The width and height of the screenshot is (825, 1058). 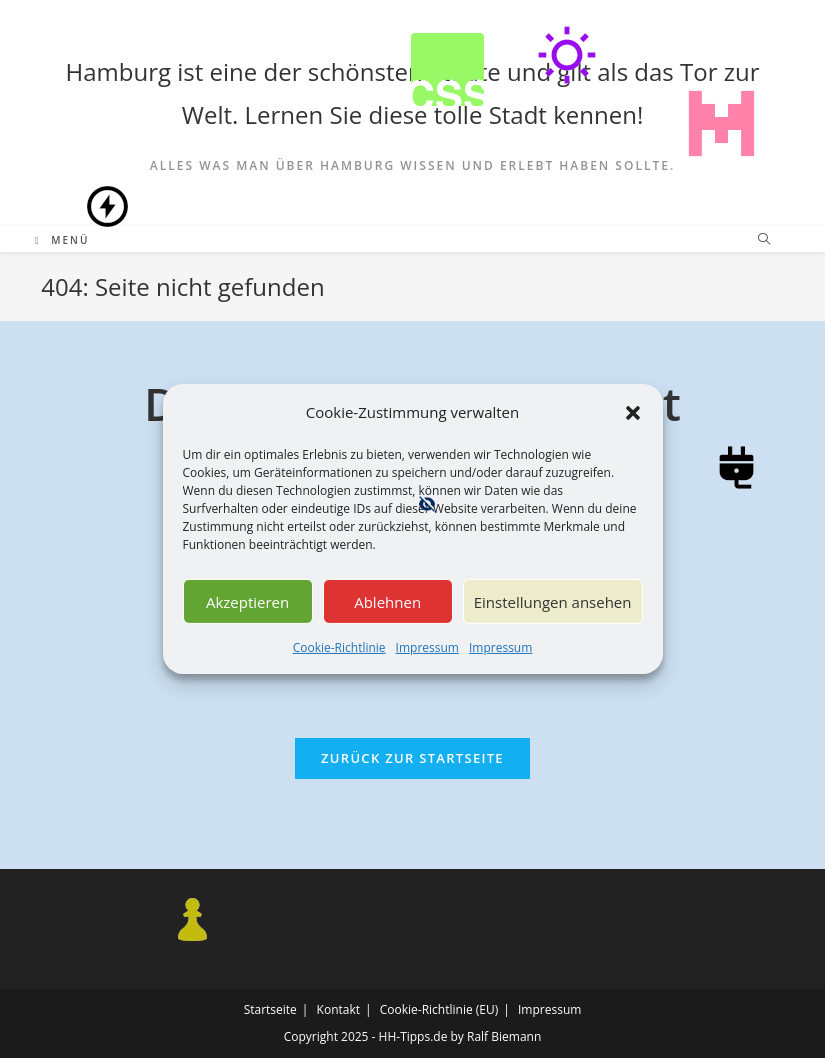 I want to click on connect to power source, so click(x=736, y=467).